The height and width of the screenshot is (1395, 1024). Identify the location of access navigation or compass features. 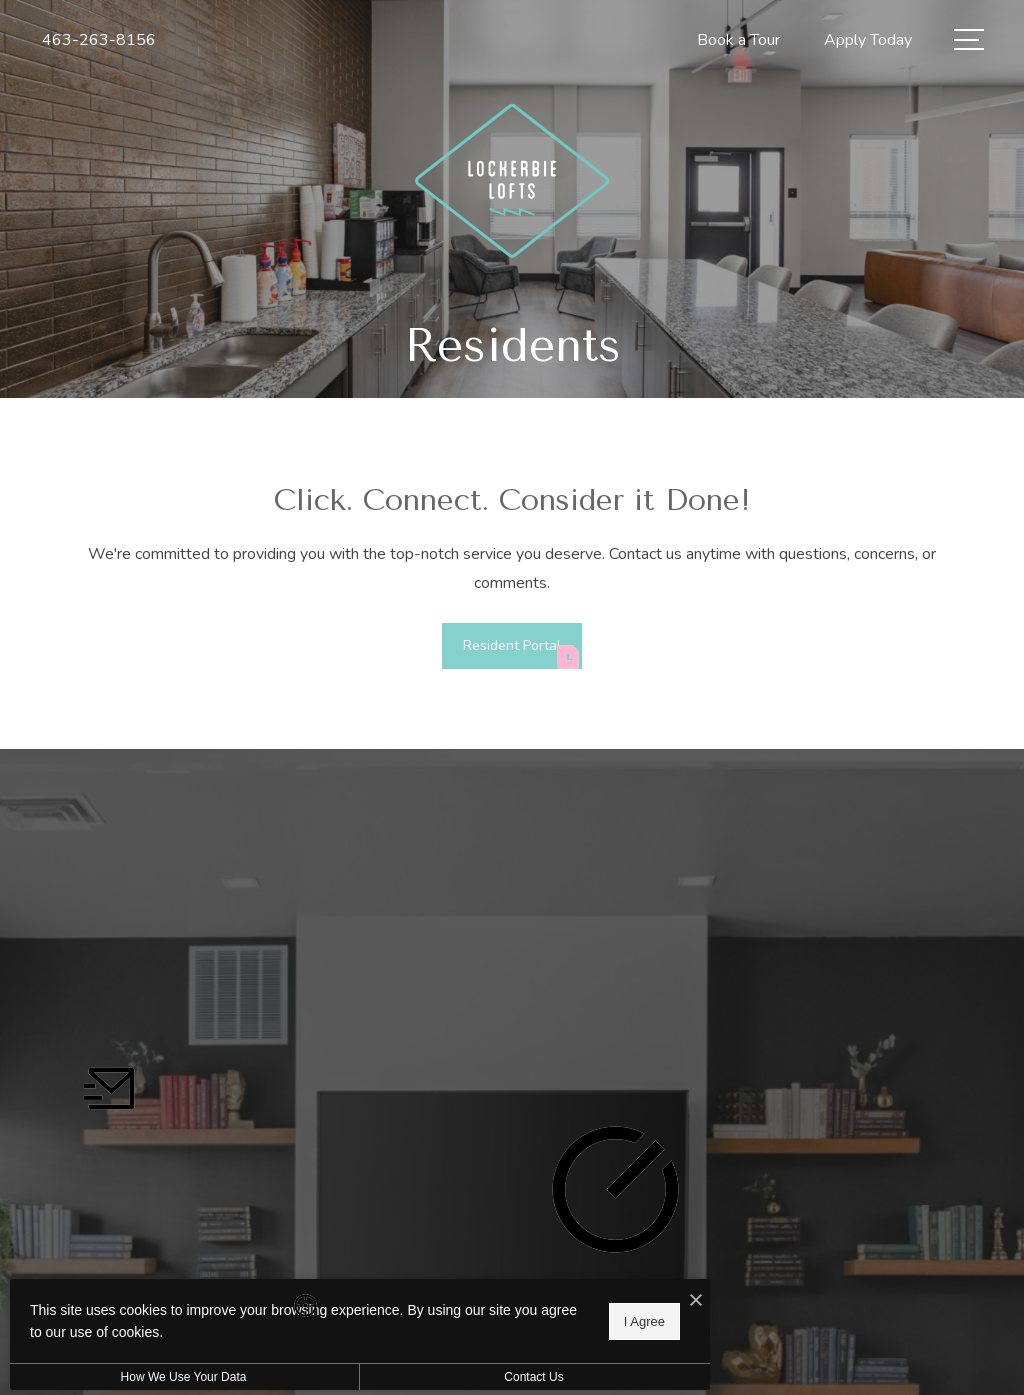
(615, 1189).